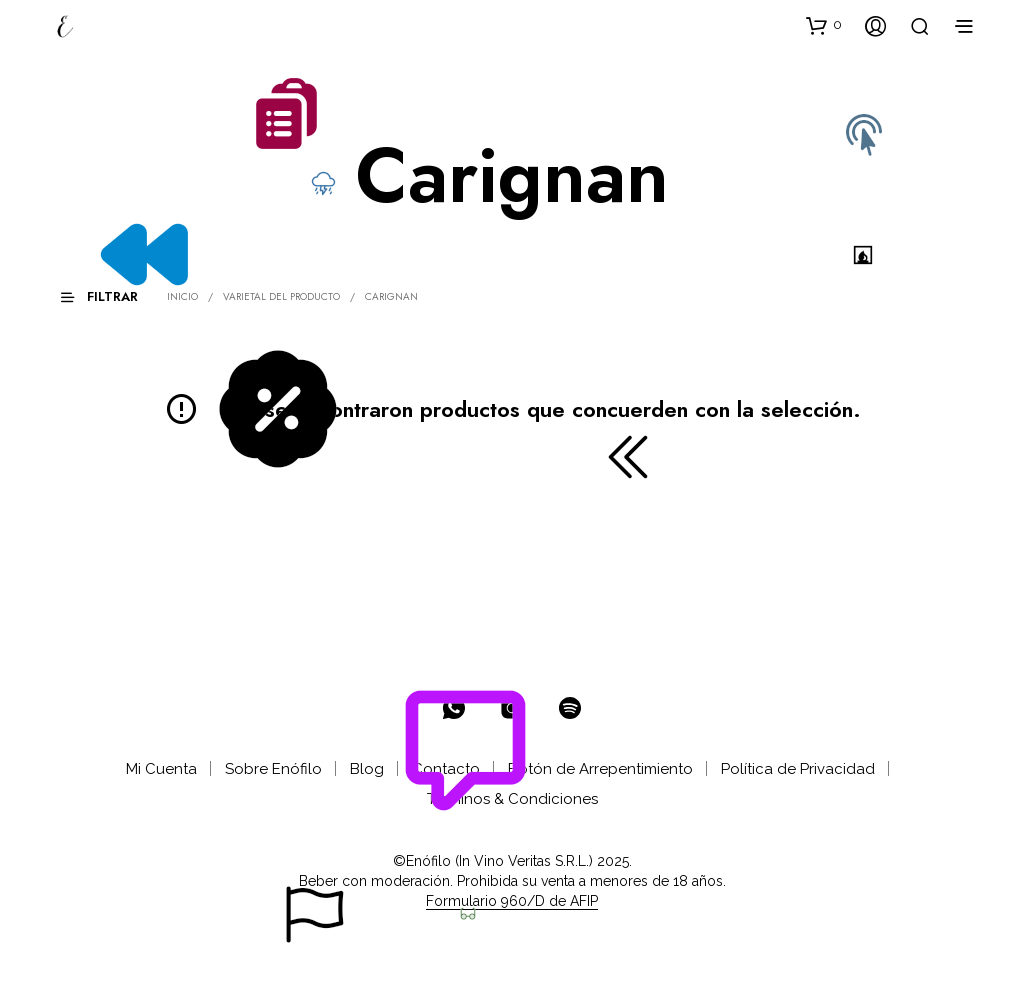  Describe the element at coordinates (149, 254) in the screenshot. I see `rewind or skip backward in media playback` at that location.